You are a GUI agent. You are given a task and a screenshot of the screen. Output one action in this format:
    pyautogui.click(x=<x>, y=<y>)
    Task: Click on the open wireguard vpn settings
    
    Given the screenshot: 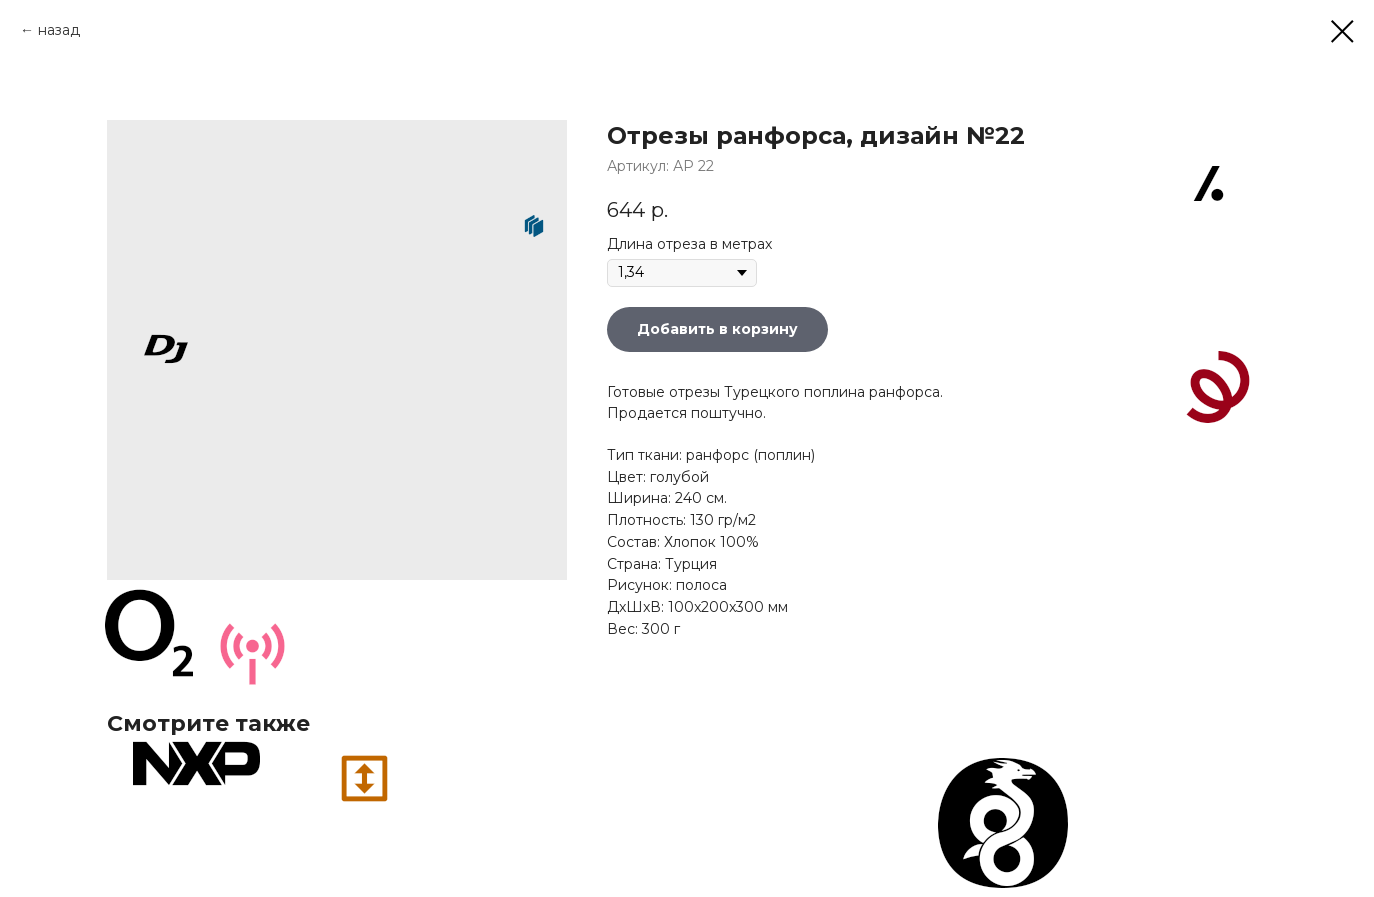 What is the action you would take?
    pyautogui.click(x=1003, y=823)
    